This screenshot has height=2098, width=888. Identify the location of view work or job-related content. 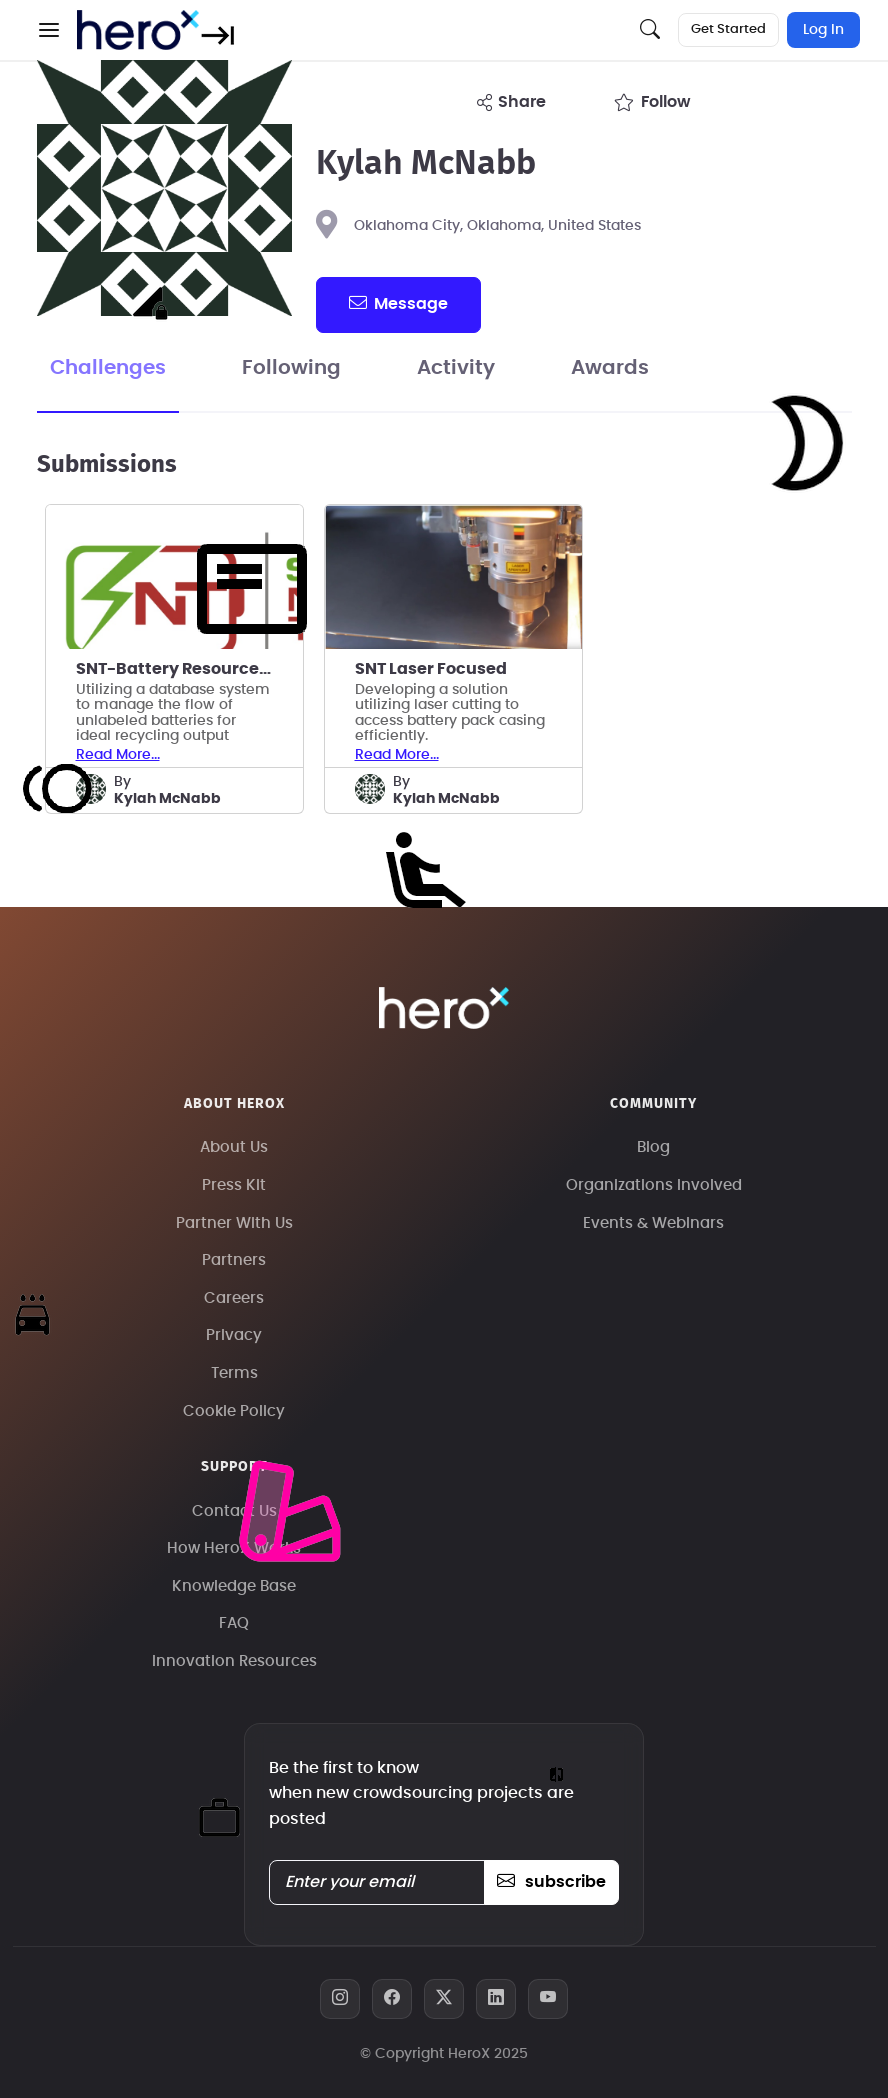
(219, 1818).